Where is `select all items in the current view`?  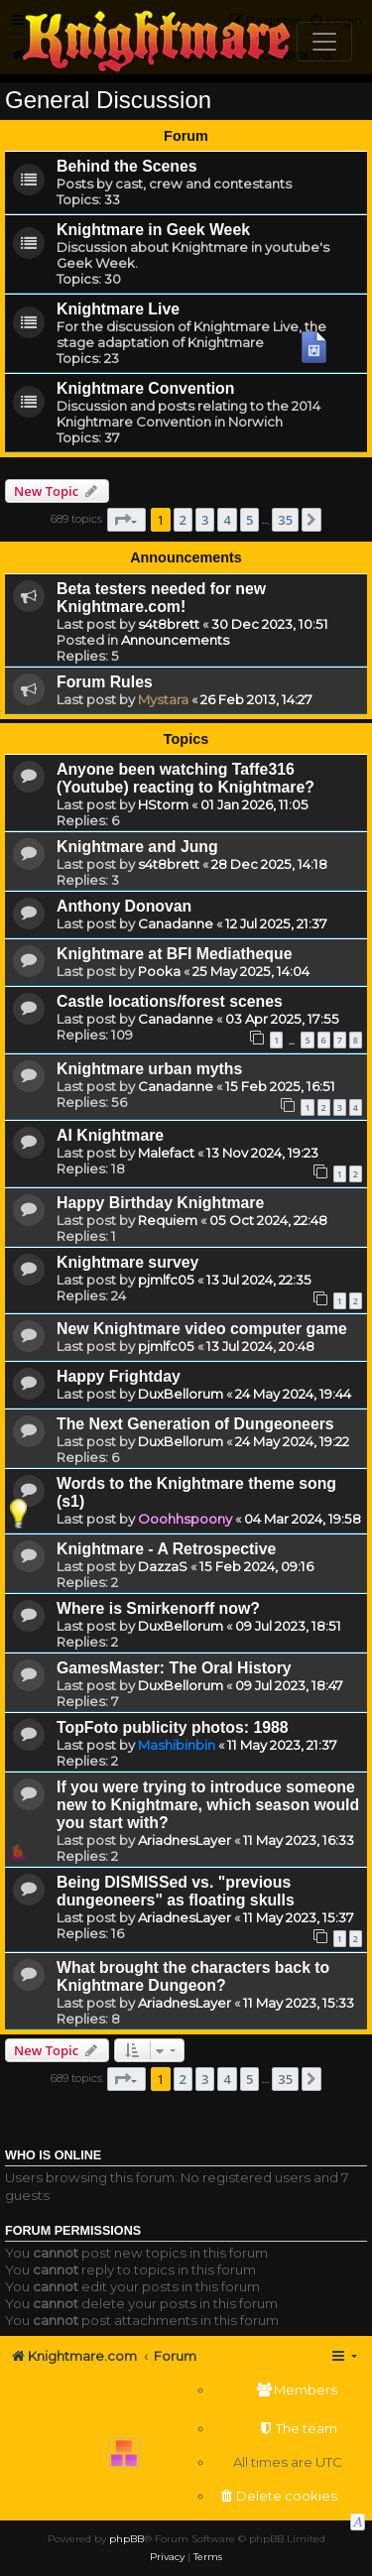
select all items in the current view is located at coordinates (124, 2453).